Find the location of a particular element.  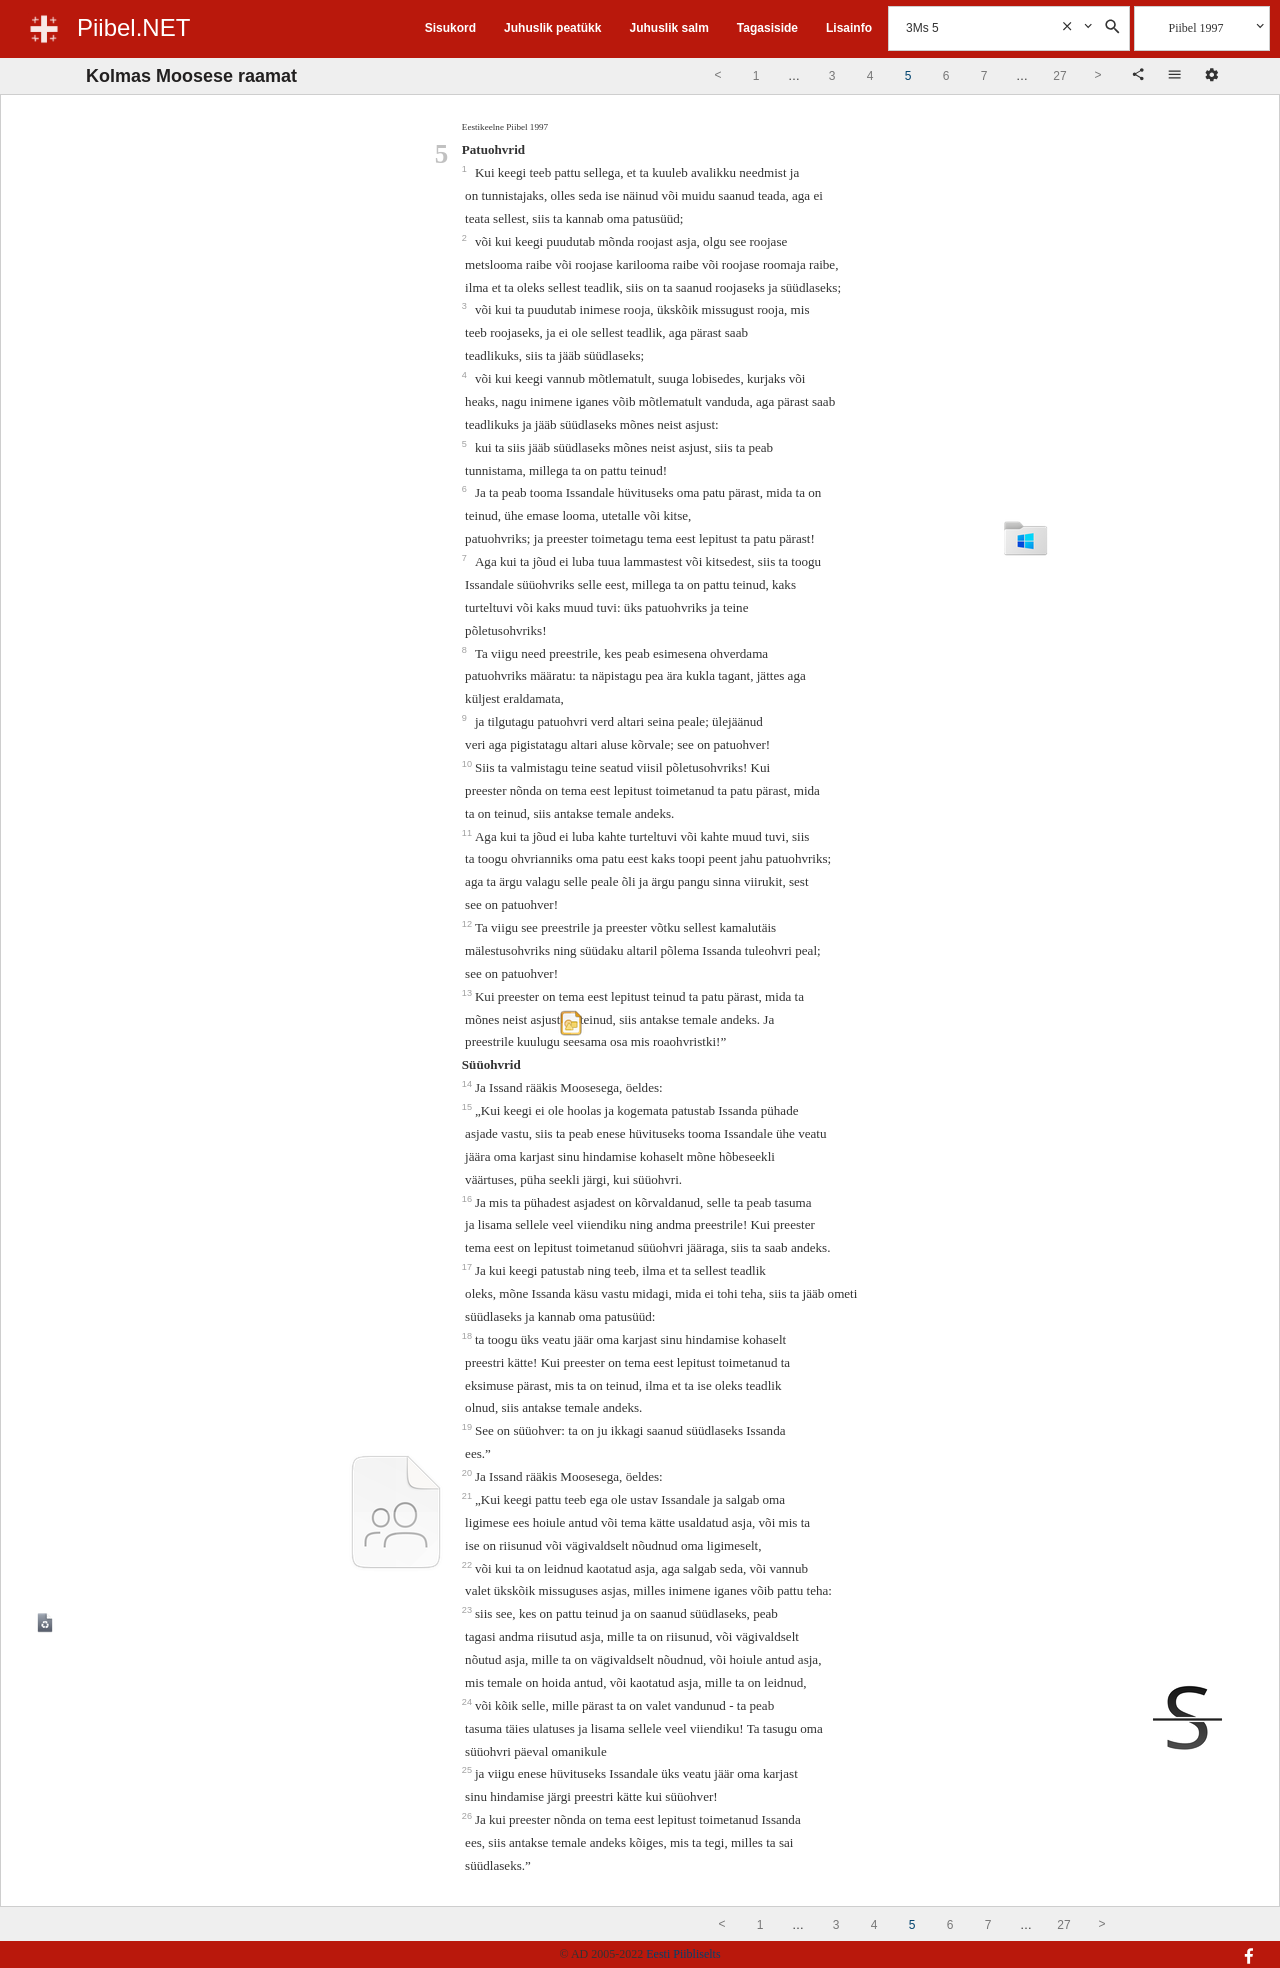

open windows system files folder is located at coordinates (1025, 539).